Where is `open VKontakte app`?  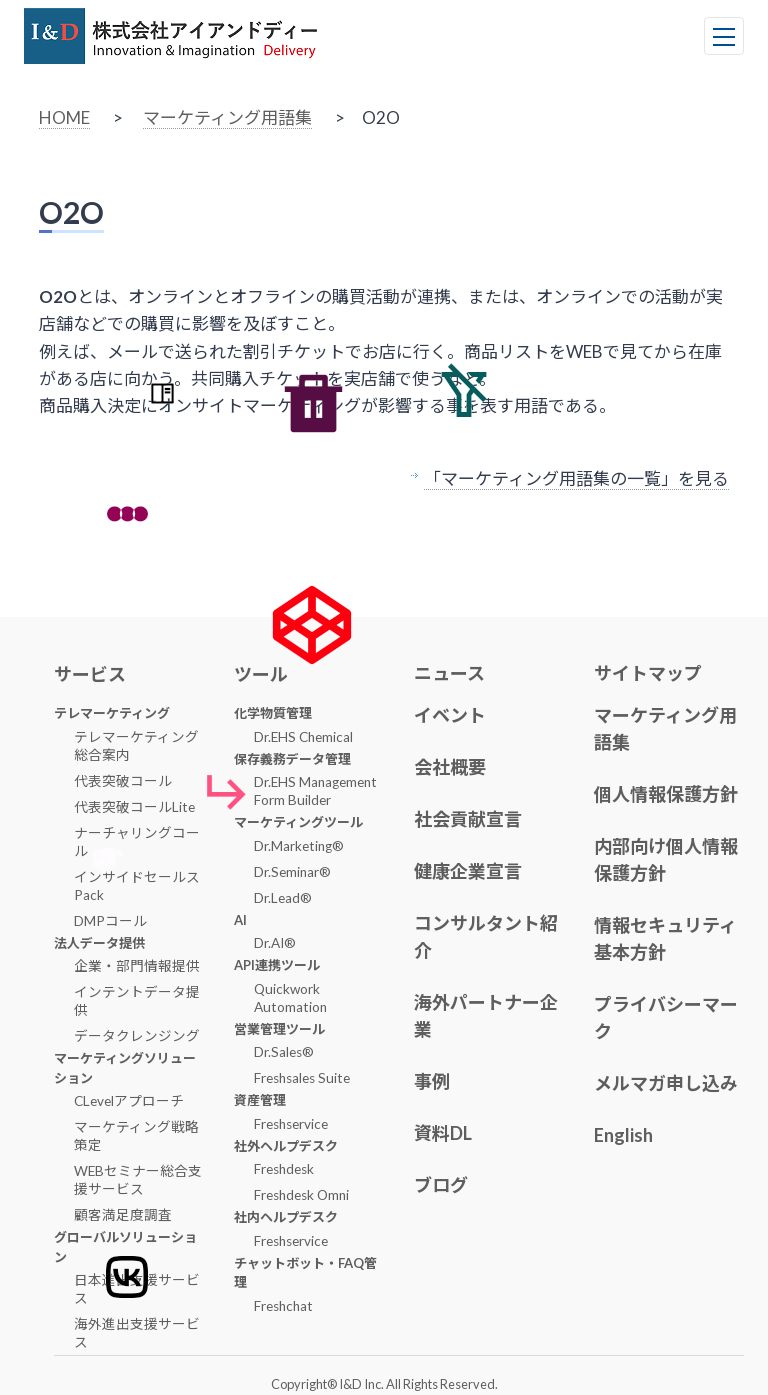
open VKontakte app is located at coordinates (127, 1277).